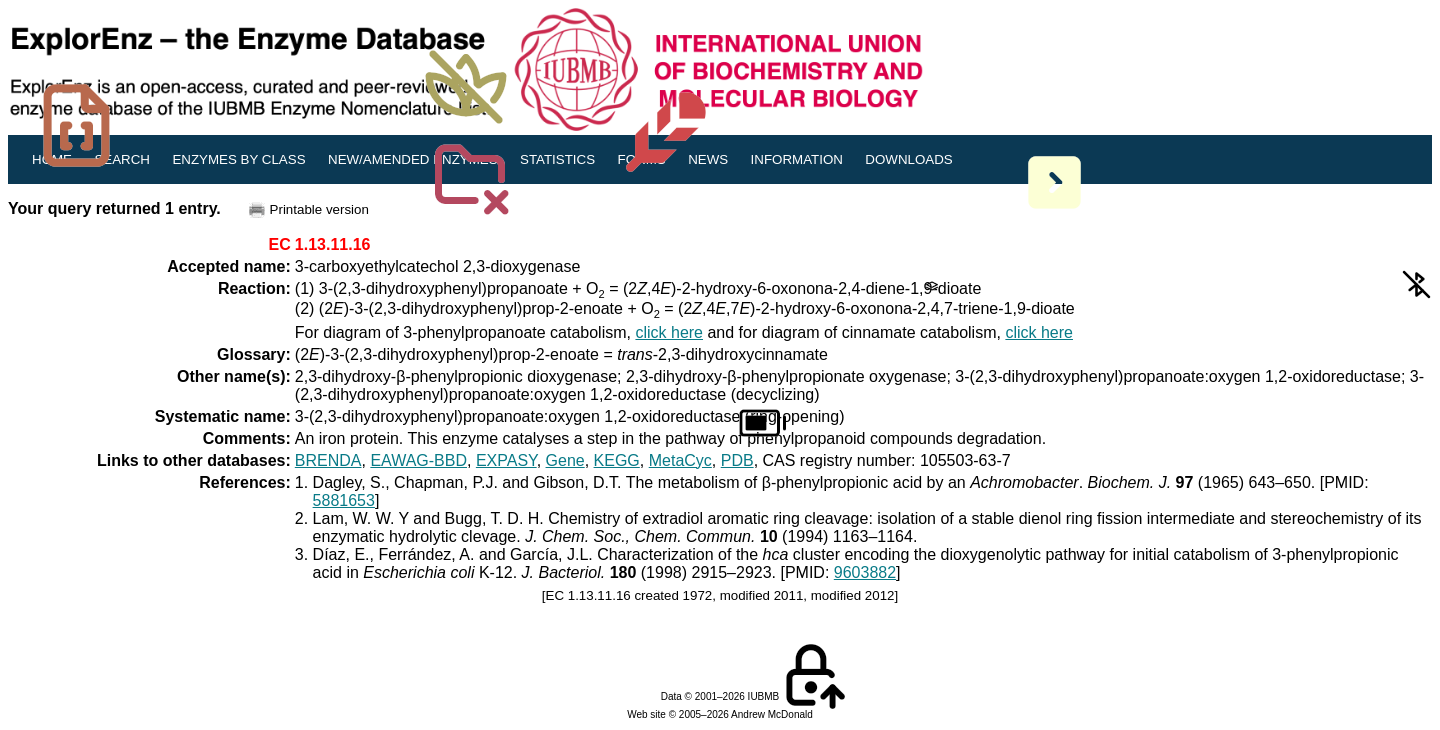  Describe the element at coordinates (1416, 284) in the screenshot. I see `bluetooth is currently disabled` at that location.